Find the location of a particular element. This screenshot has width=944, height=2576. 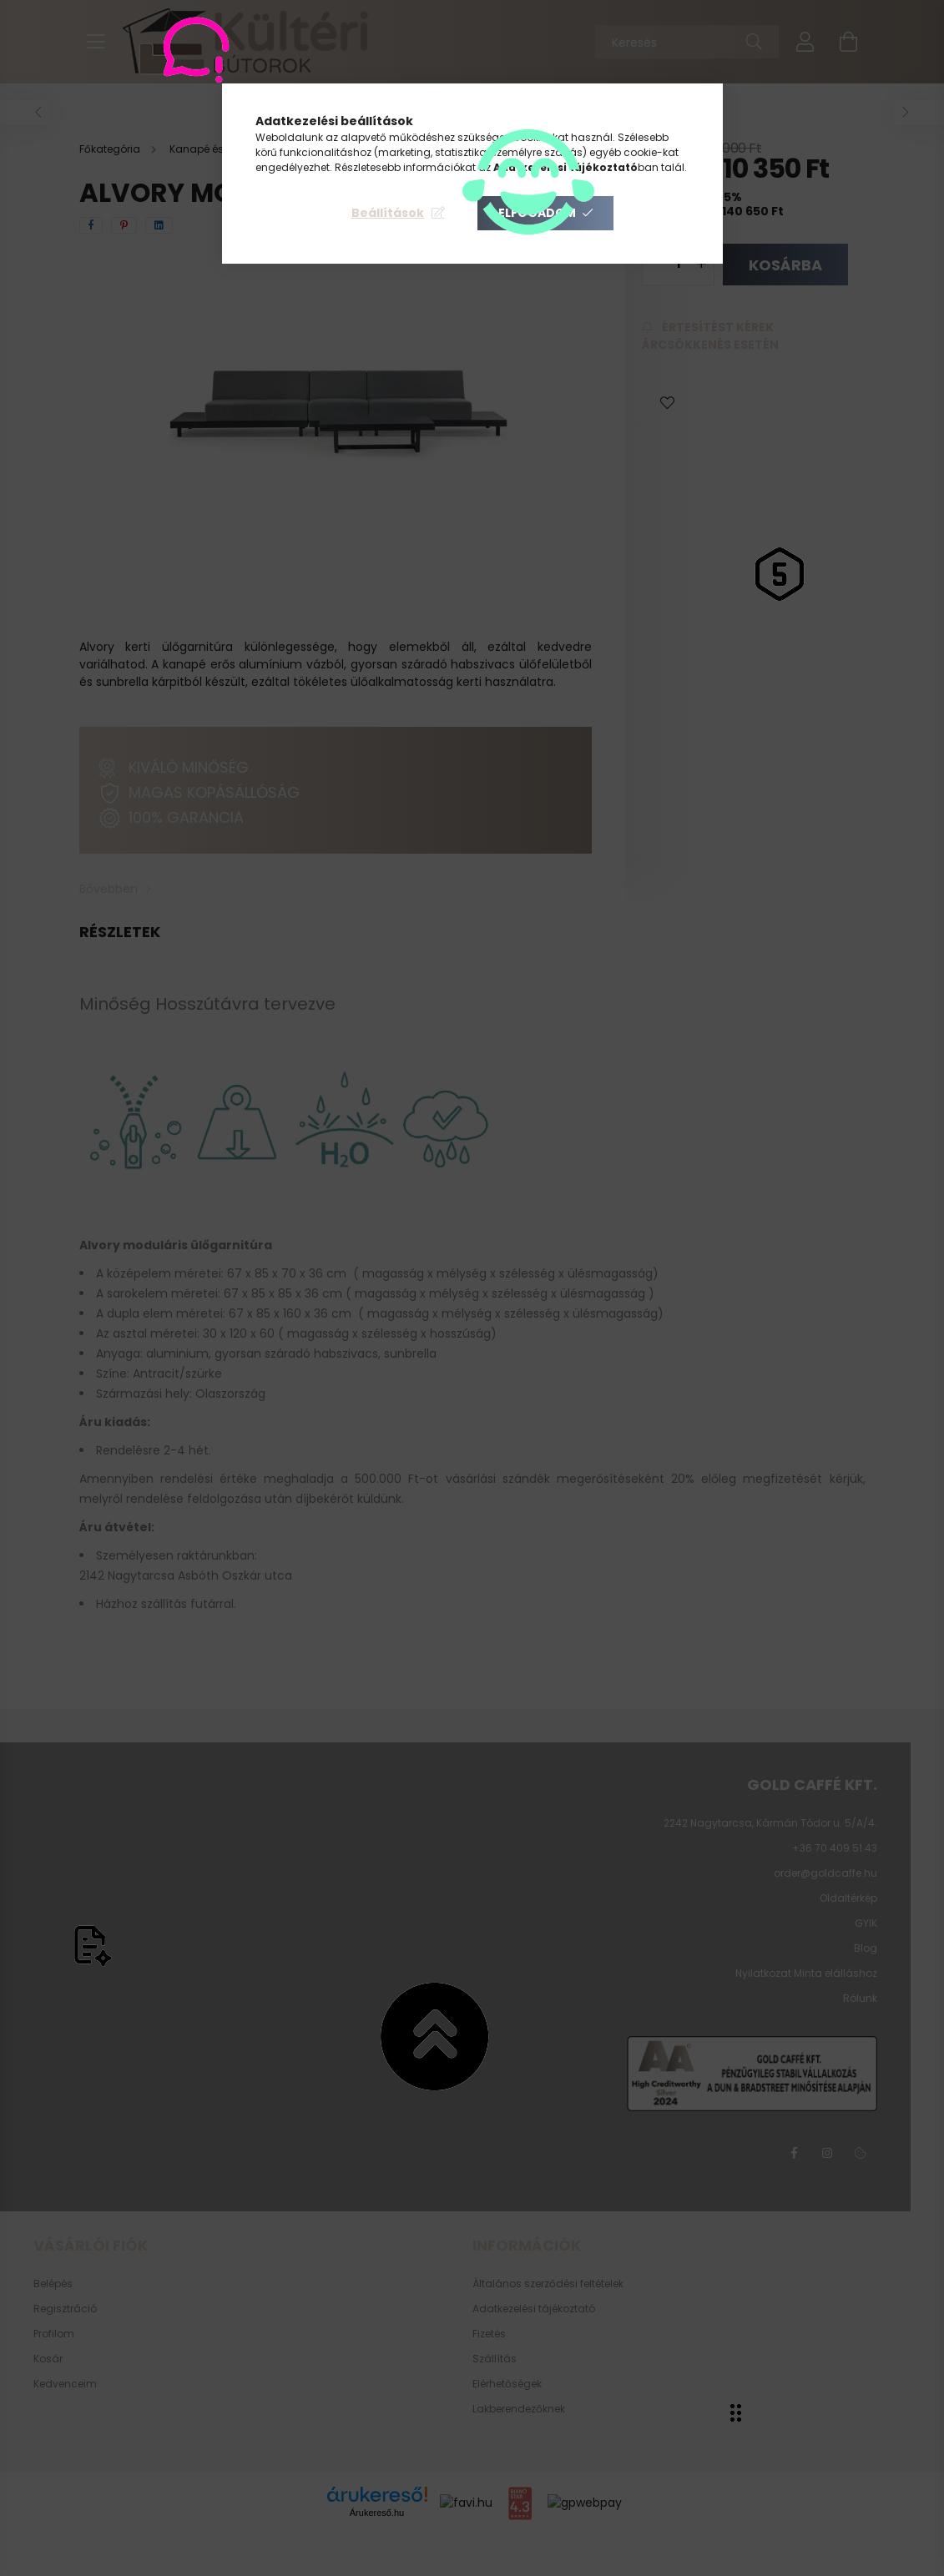

indicates an urgent or important message is located at coordinates (196, 47).